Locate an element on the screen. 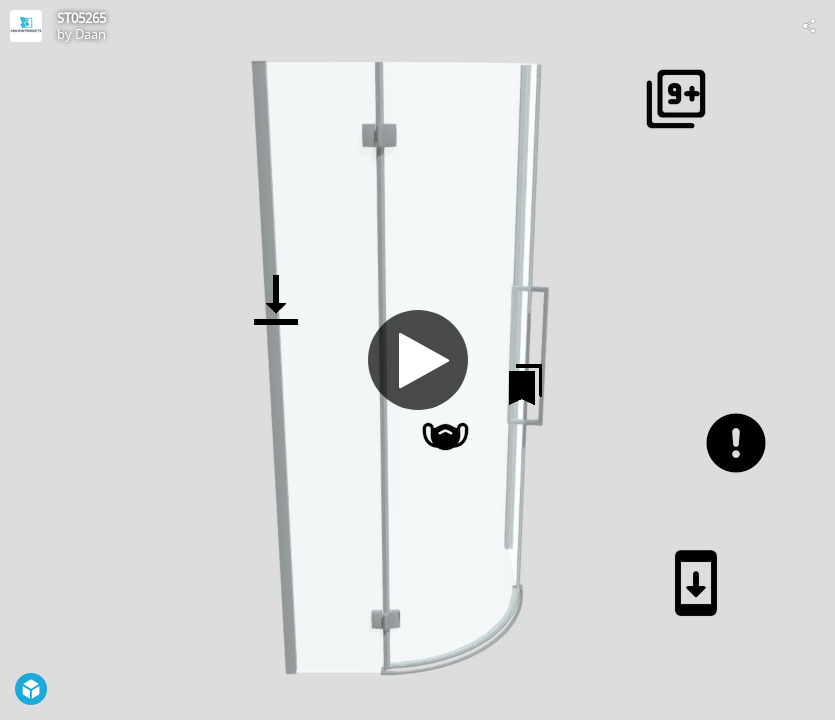  align content to the bottom of a container is located at coordinates (276, 300).